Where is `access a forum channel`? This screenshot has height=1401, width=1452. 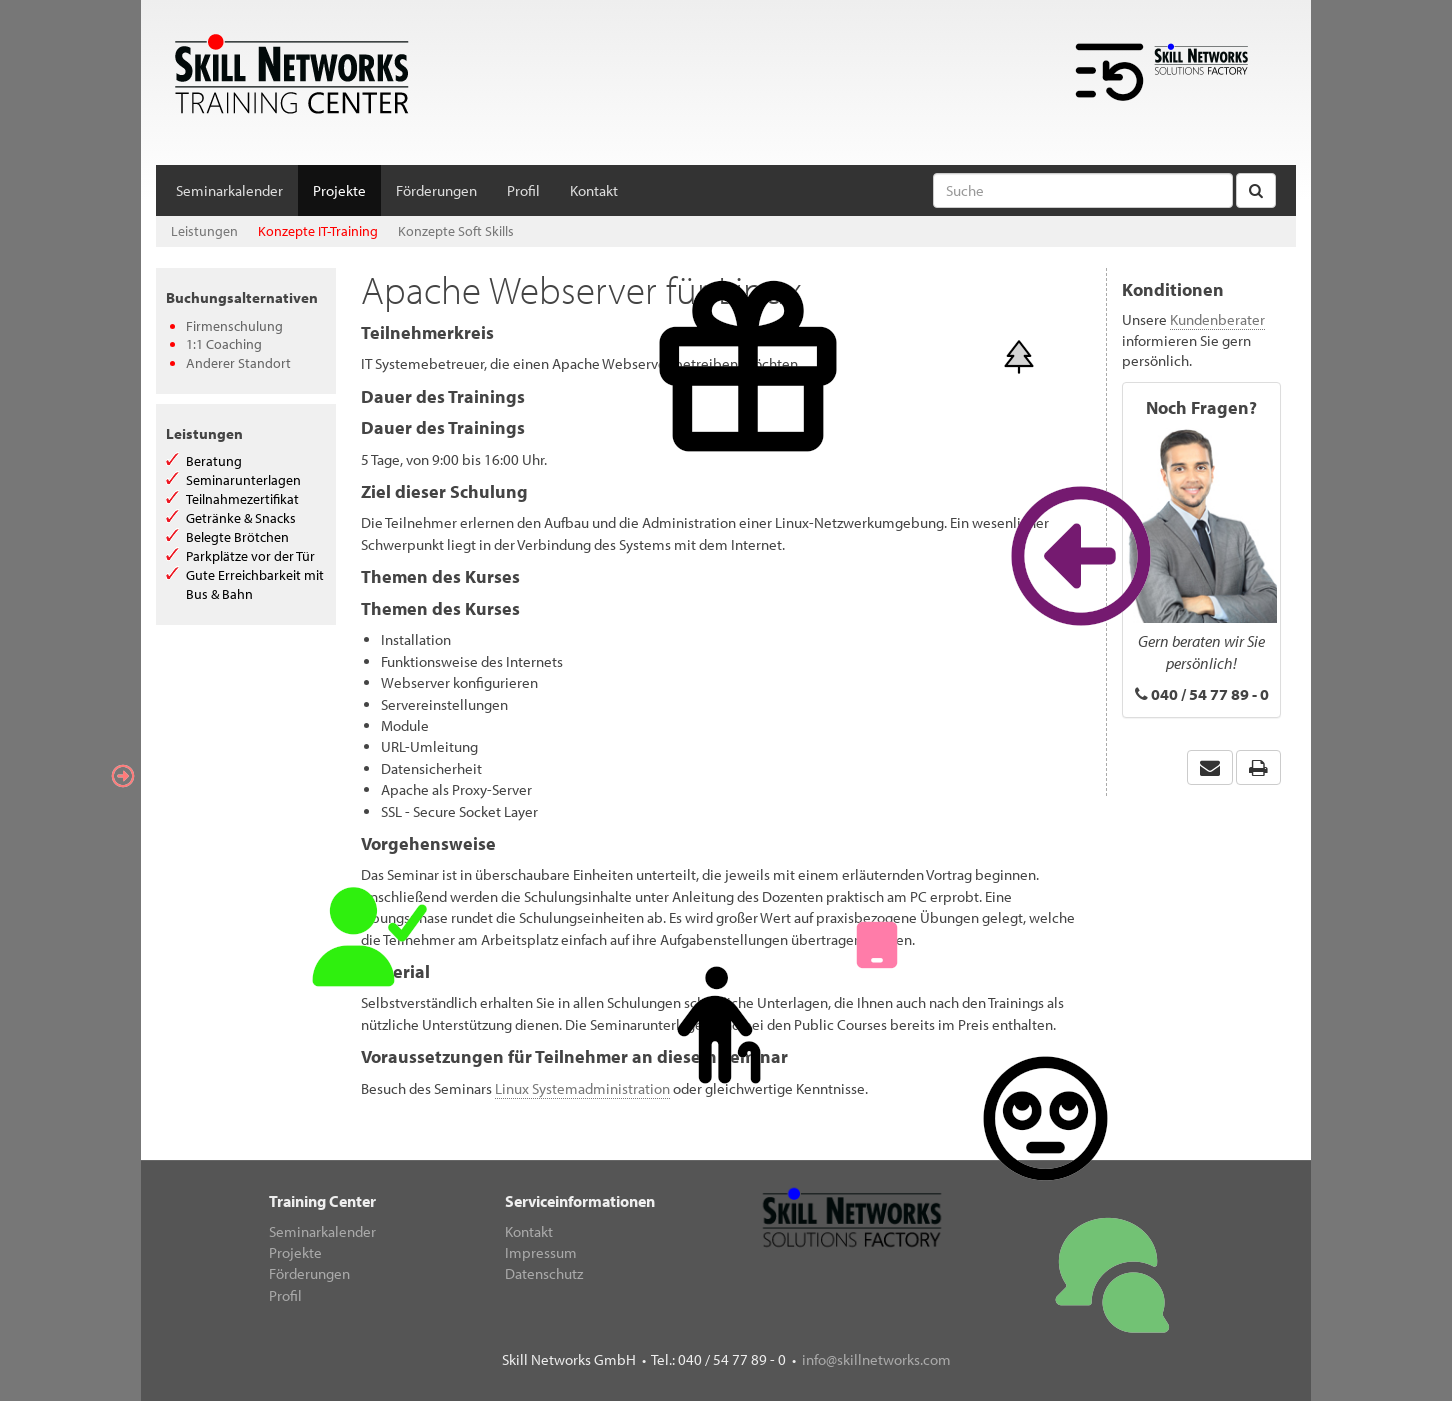
access a forum channel is located at coordinates (1113, 1272).